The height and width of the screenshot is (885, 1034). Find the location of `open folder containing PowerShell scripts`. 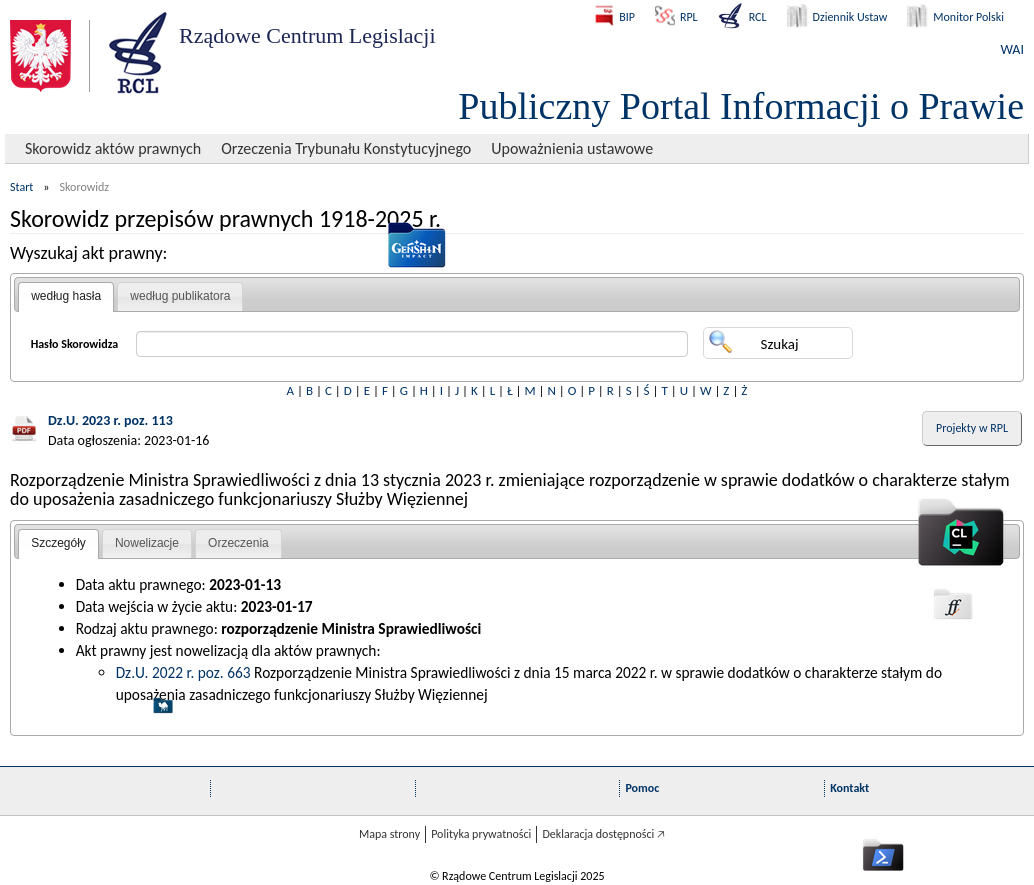

open folder containing PowerShell scripts is located at coordinates (883, 856).